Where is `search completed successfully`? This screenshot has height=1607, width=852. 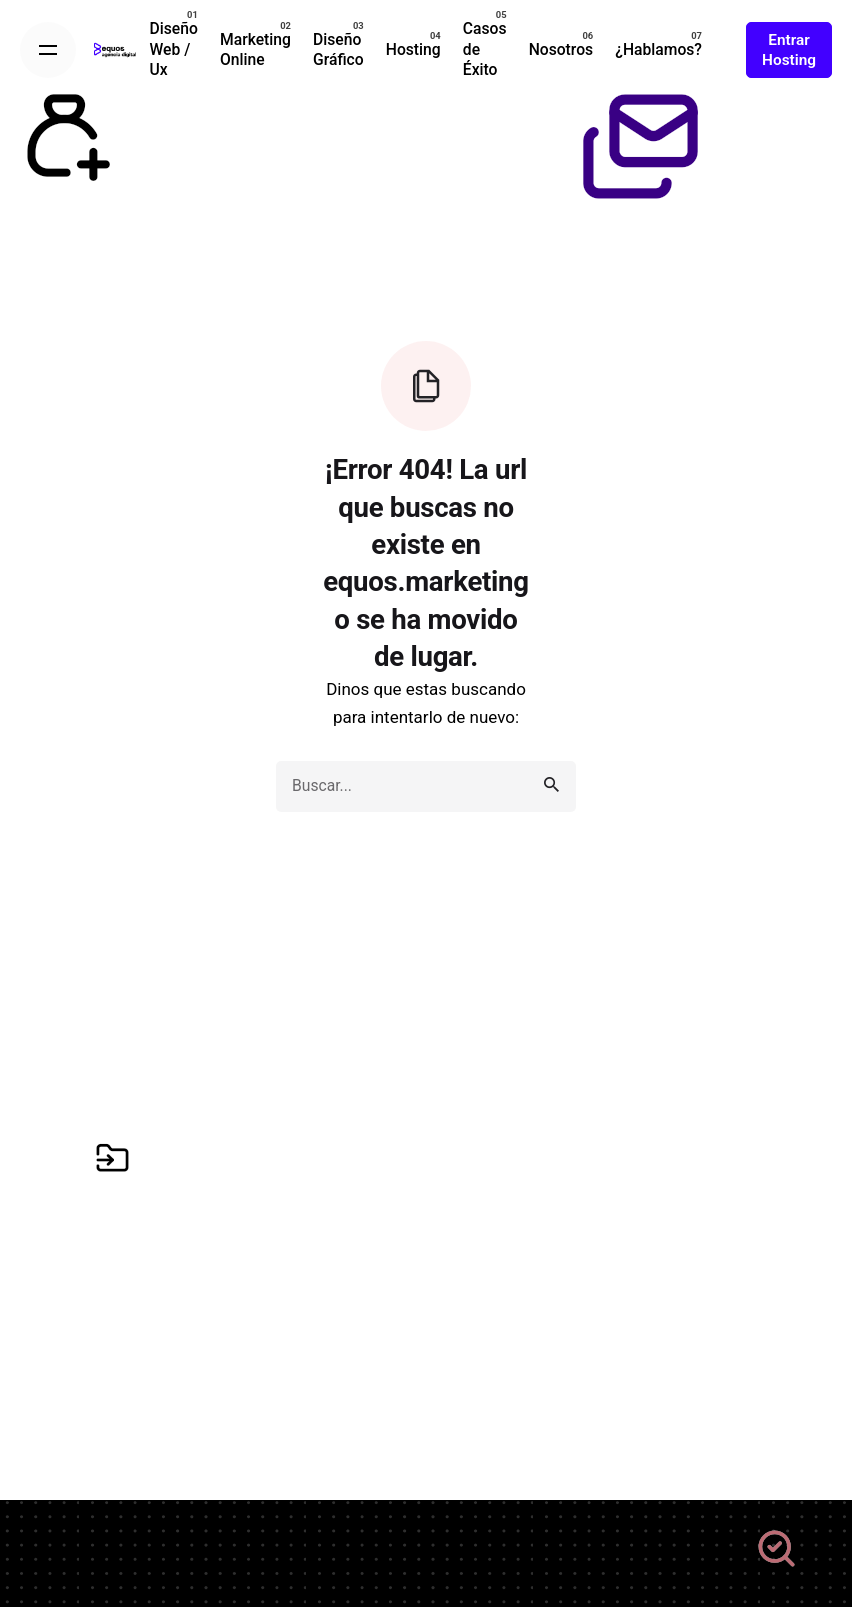 search completed successfully is located at coordinates (776, 1548).